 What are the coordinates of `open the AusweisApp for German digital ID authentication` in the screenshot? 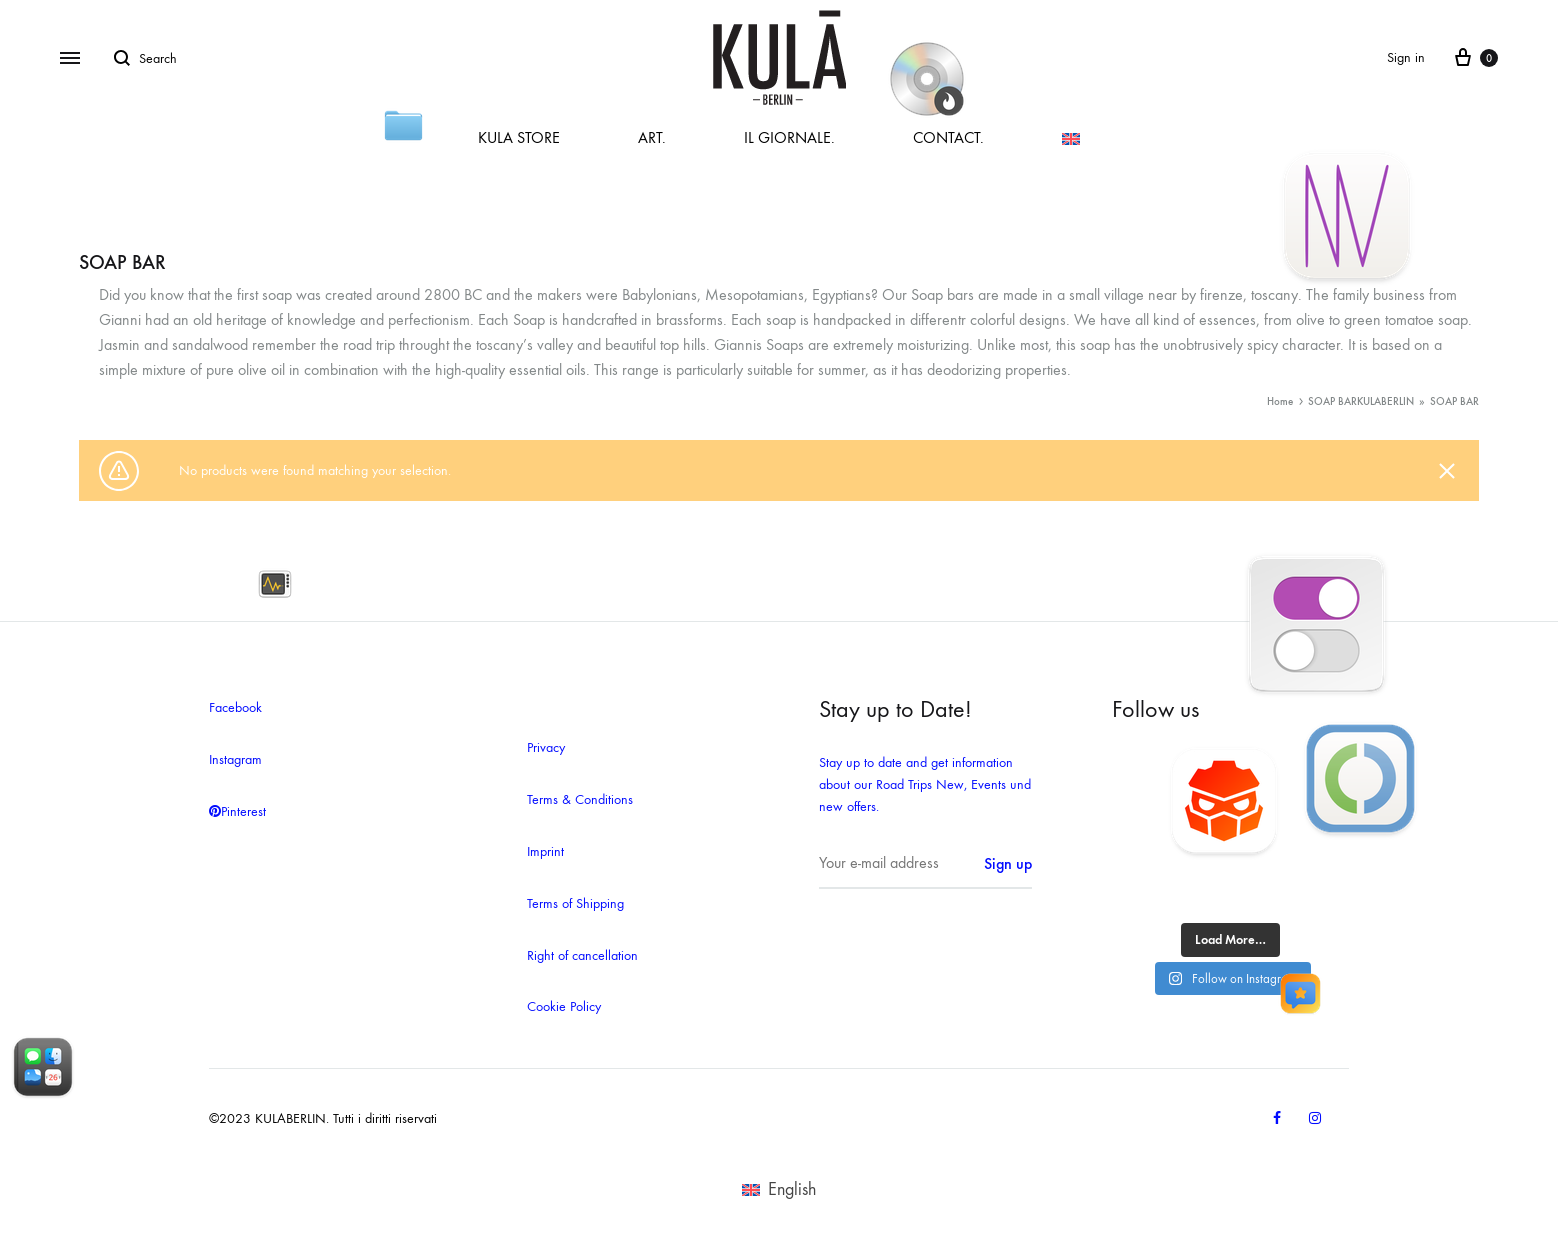 It's located at (1360, 778).